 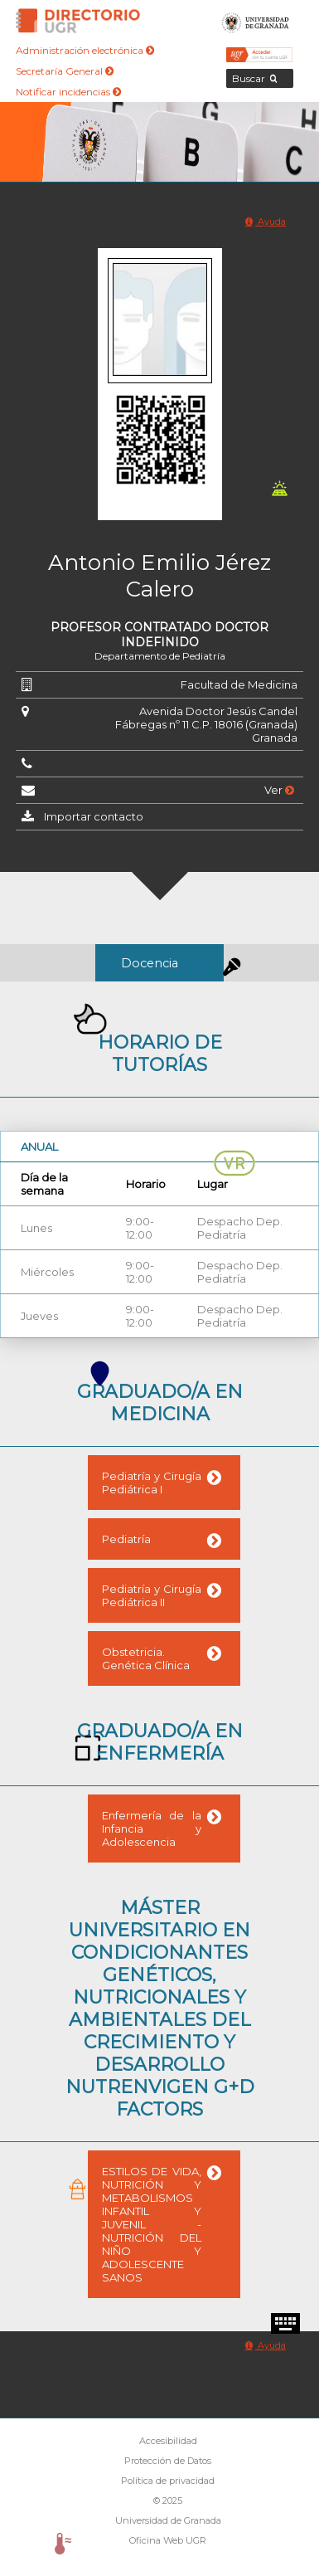 I want to click on resize a window or element, so click(x=88, y=1748).